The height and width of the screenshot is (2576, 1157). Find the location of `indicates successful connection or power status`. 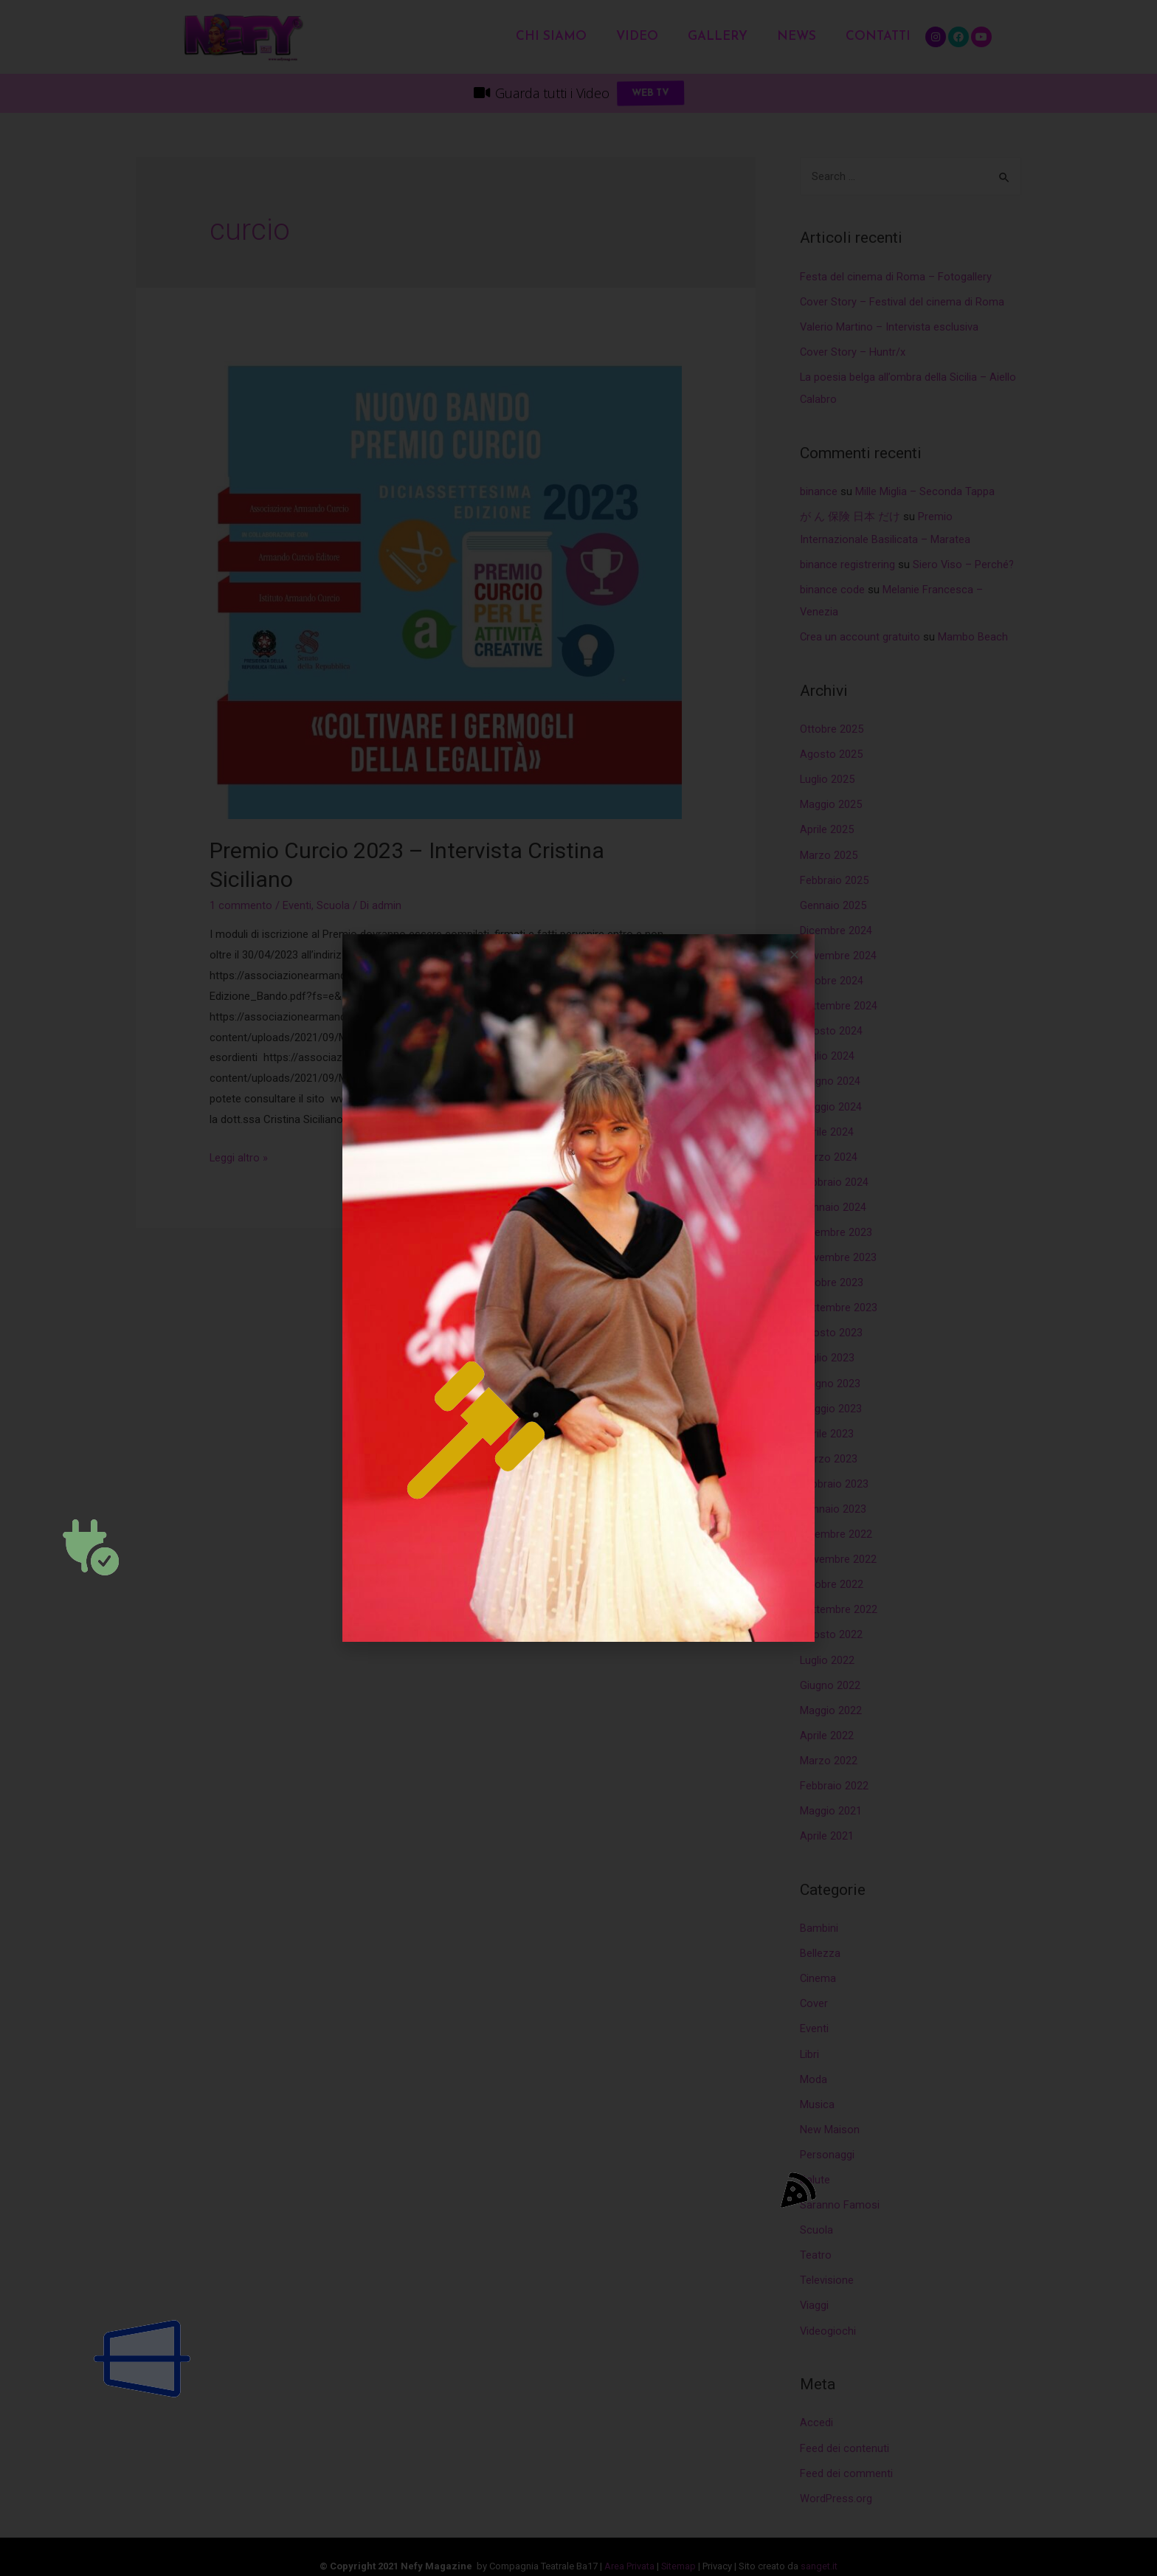

indicates successful connection or power status is located at coordinates (88, 1547).